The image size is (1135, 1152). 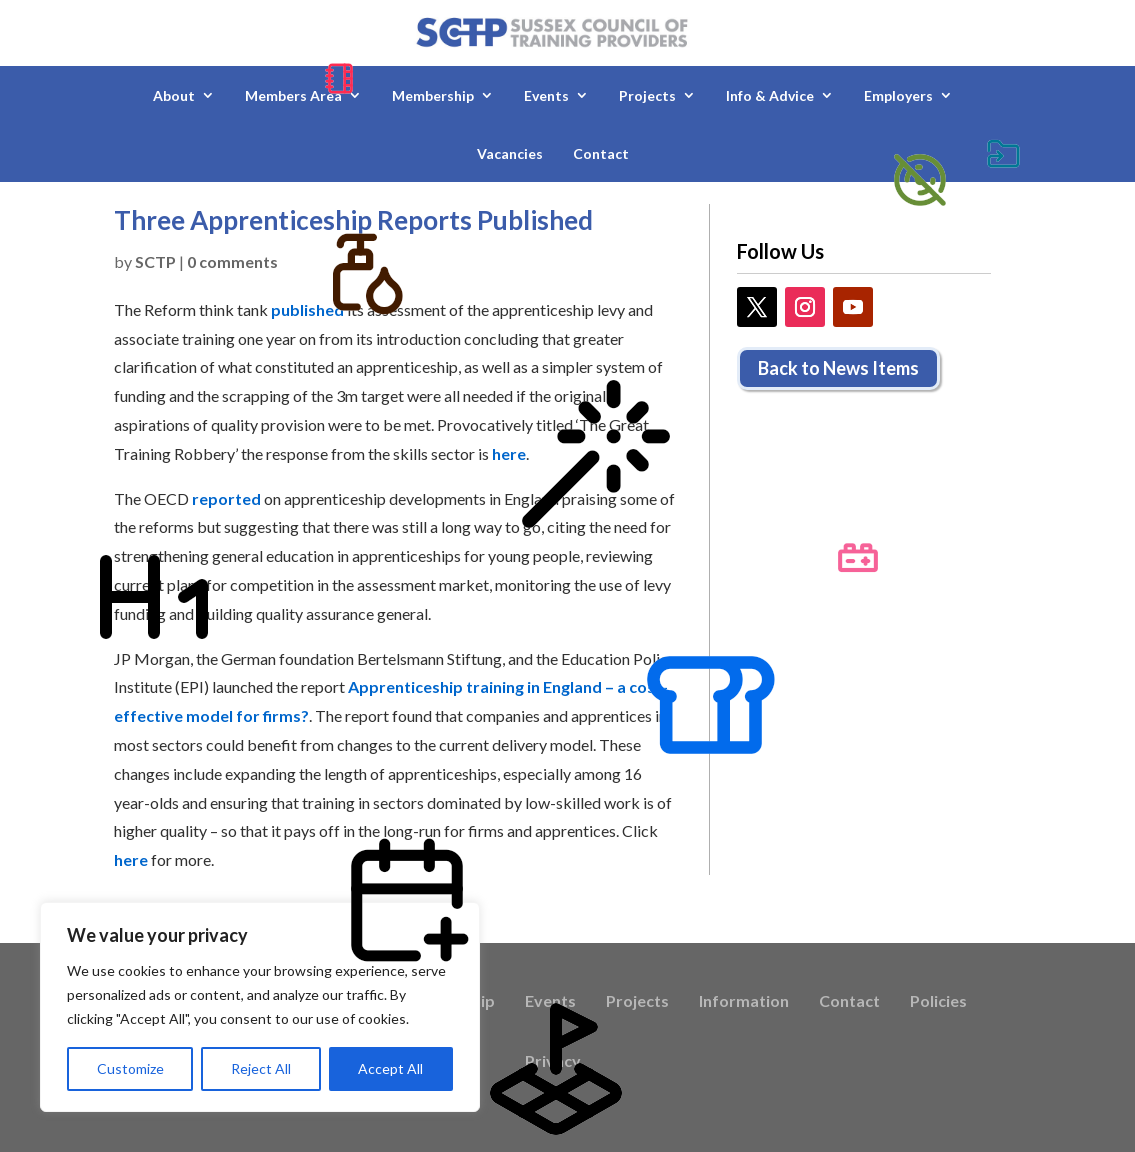 I want to click on disc or media playback unavailable, so click(x=920, y=180).